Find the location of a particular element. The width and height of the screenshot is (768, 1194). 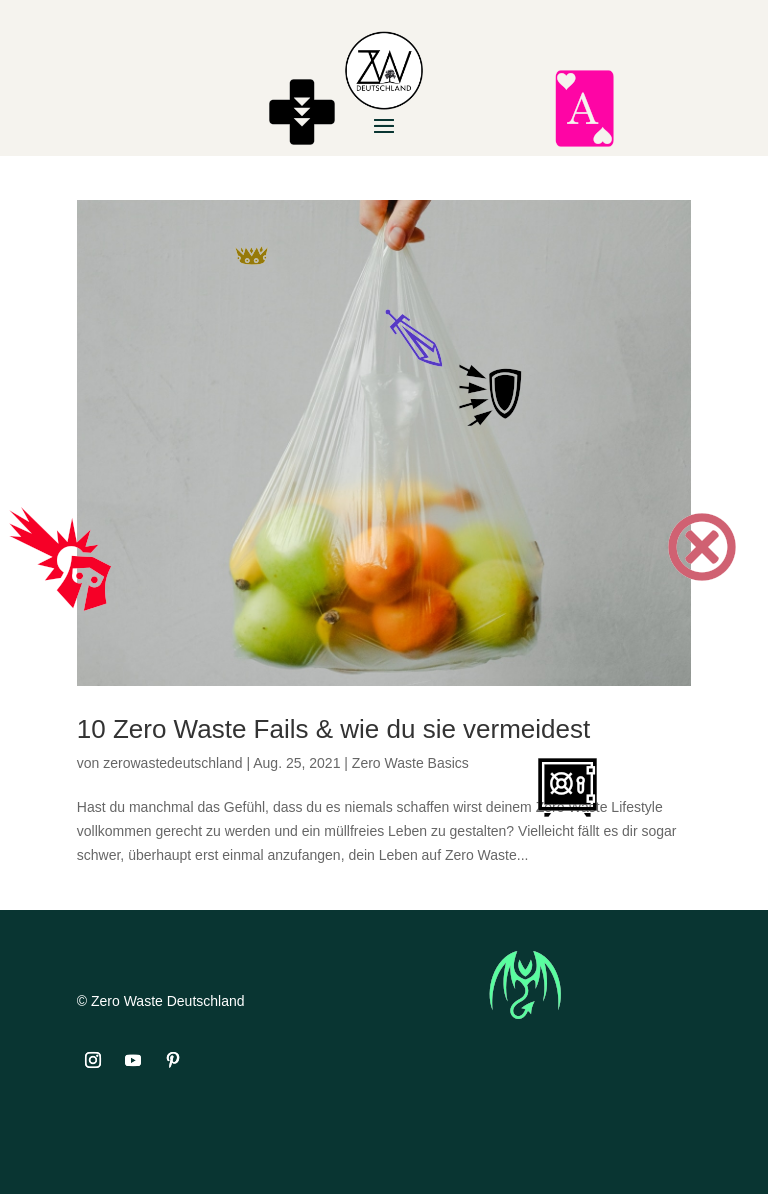

play a card game or solitaire is located at coordinates (584, 108).